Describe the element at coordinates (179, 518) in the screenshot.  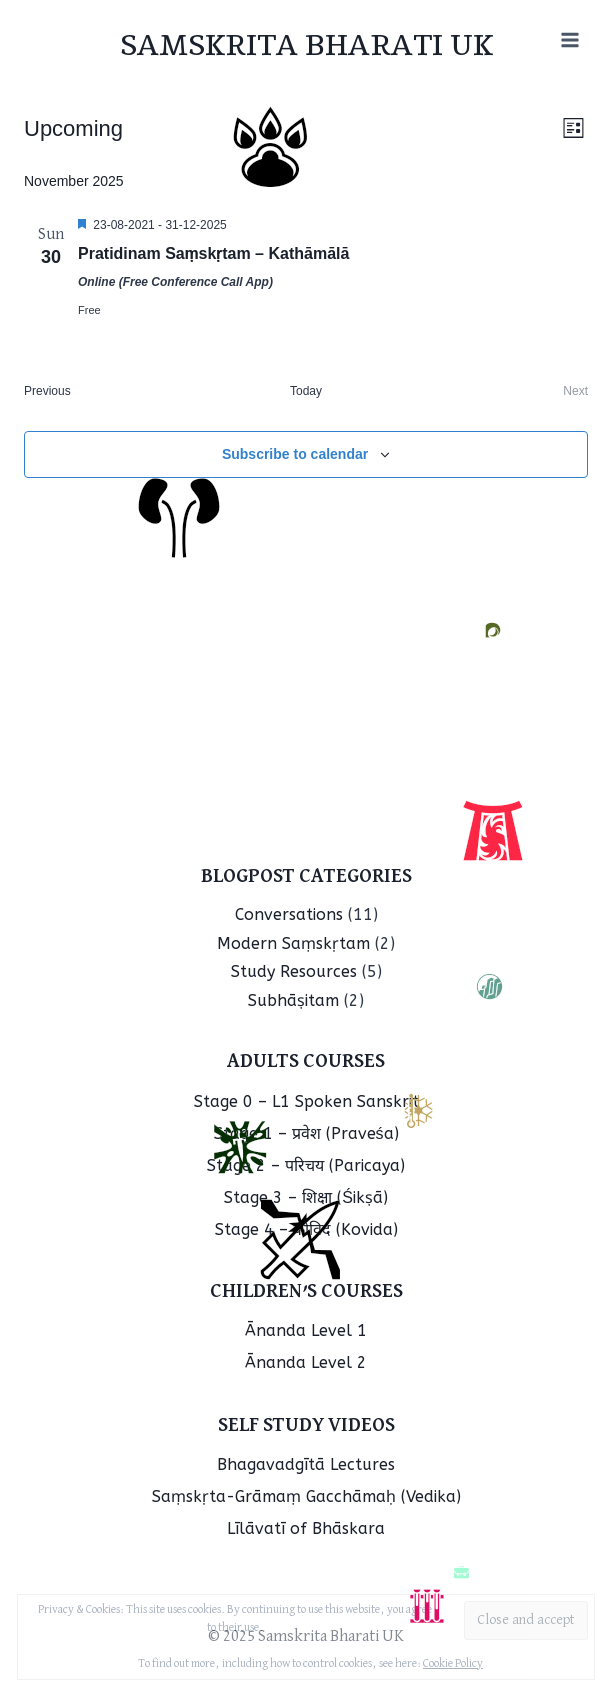
I see `view kidney health information` at that location.